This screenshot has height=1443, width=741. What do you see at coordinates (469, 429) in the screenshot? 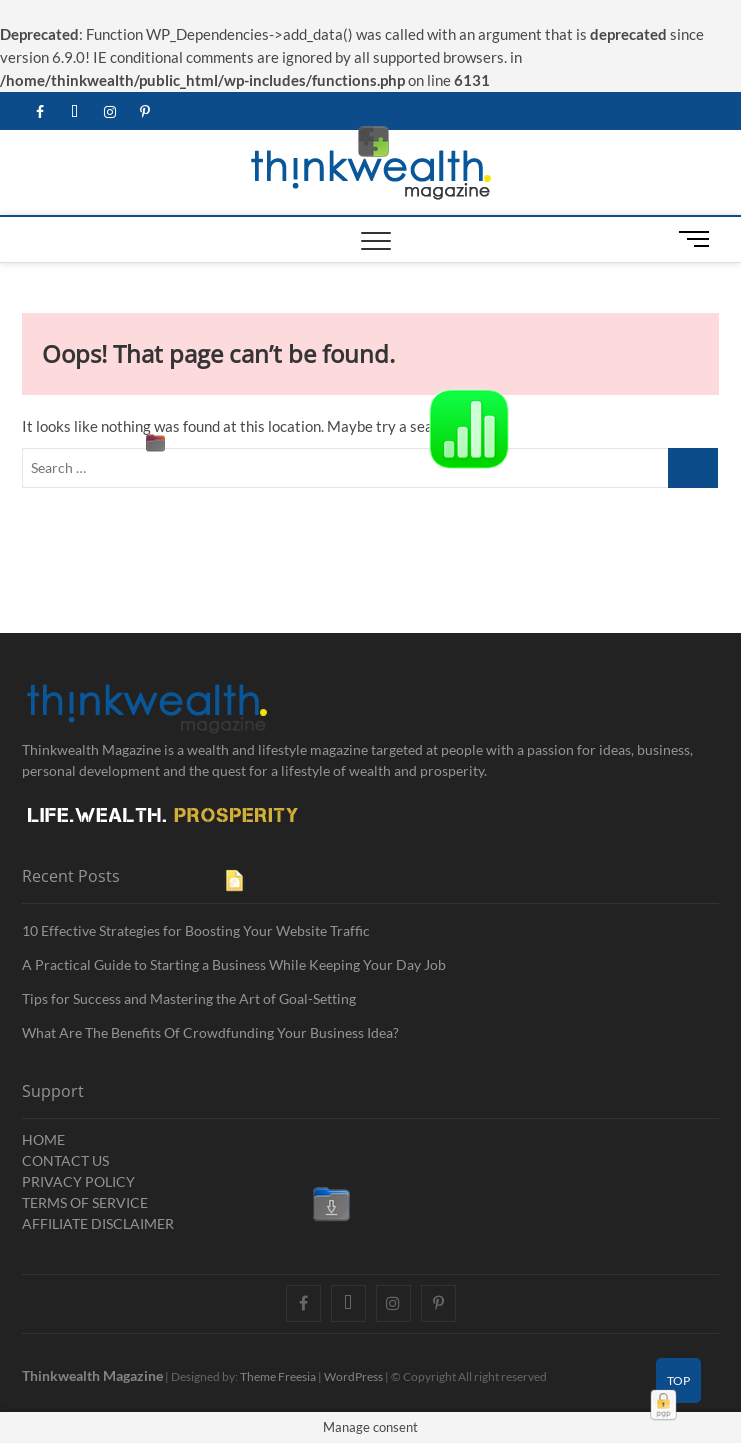
I see `open apple numbers spreadsheet app` at bounding box center [469, 429].